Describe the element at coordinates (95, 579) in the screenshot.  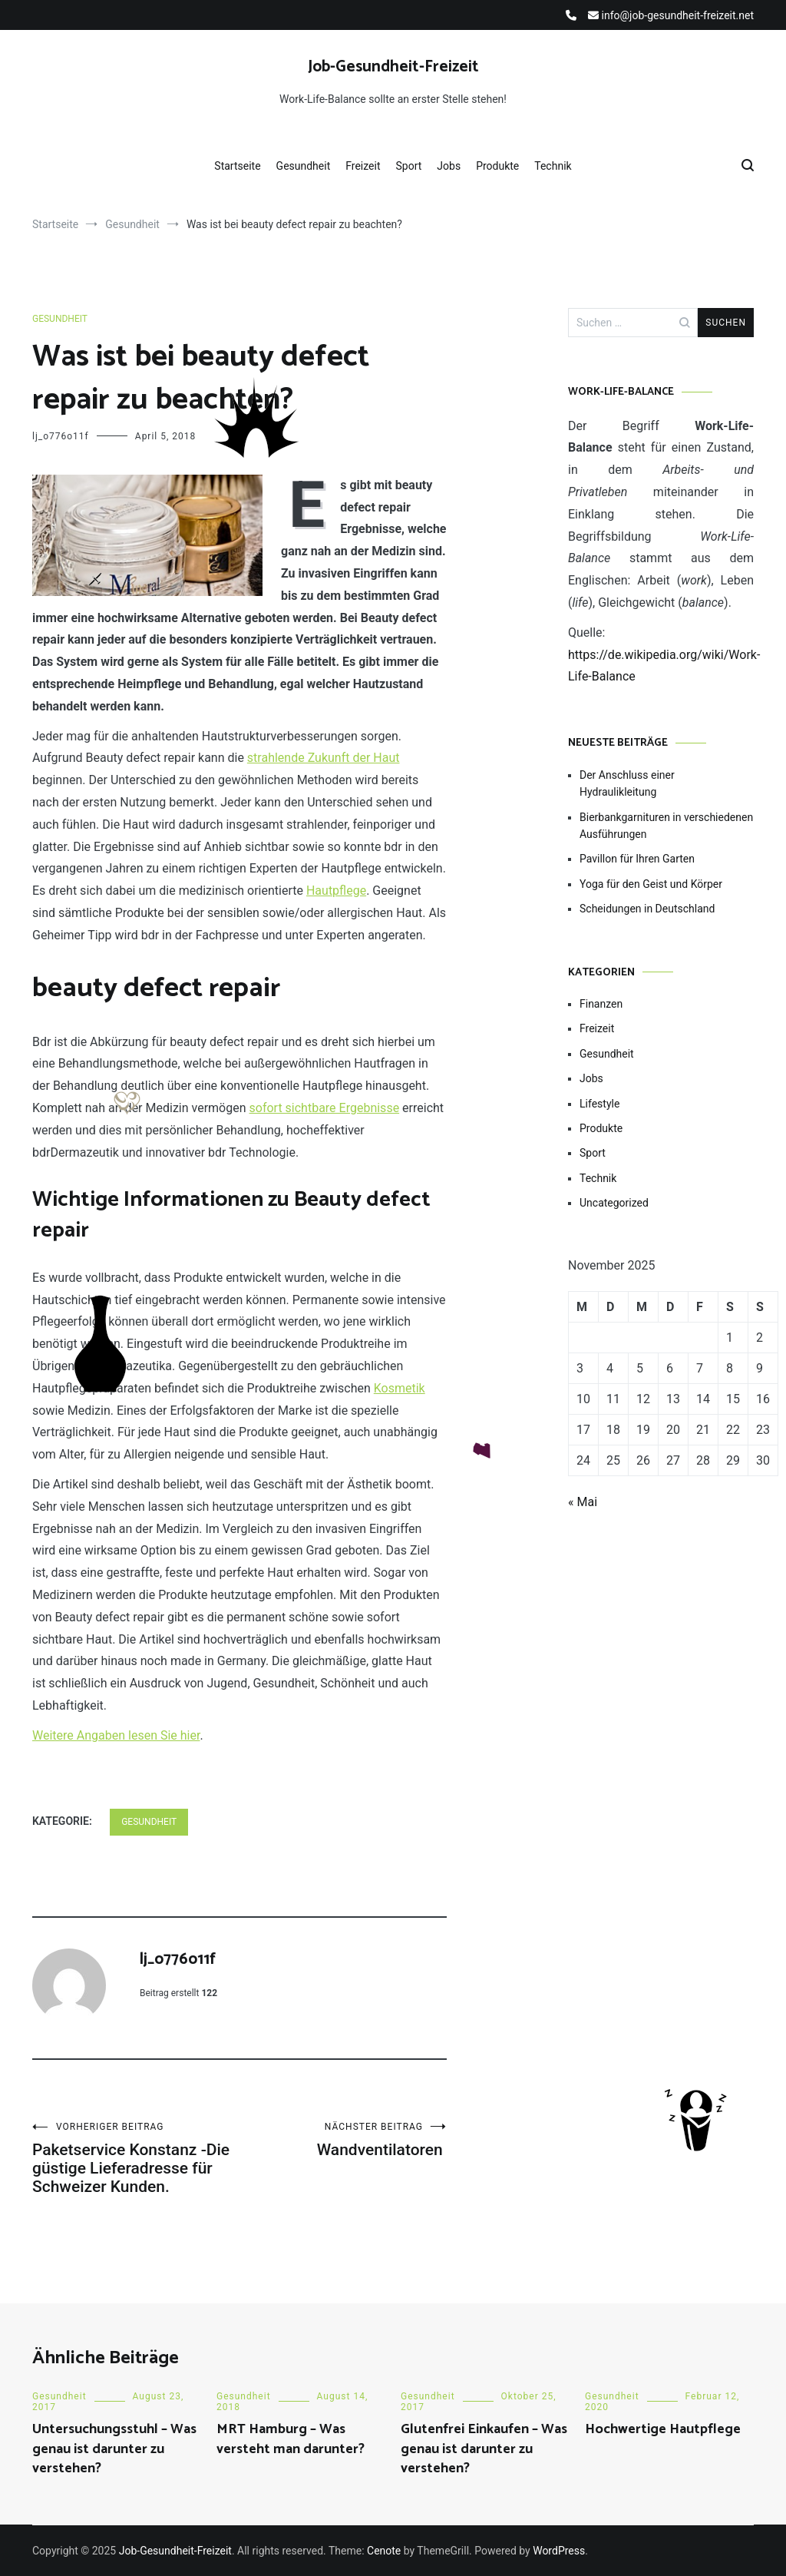
I see `access glider or sailplane activities` at that location.